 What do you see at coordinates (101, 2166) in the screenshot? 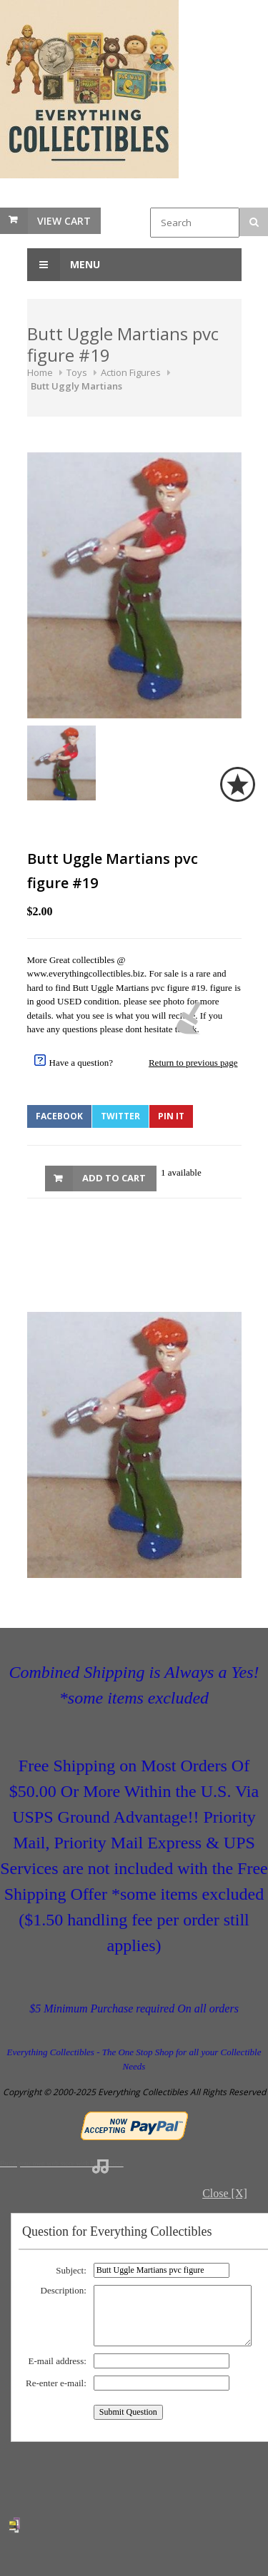
I see `open your music folder` at bounding box center [101, 2166].